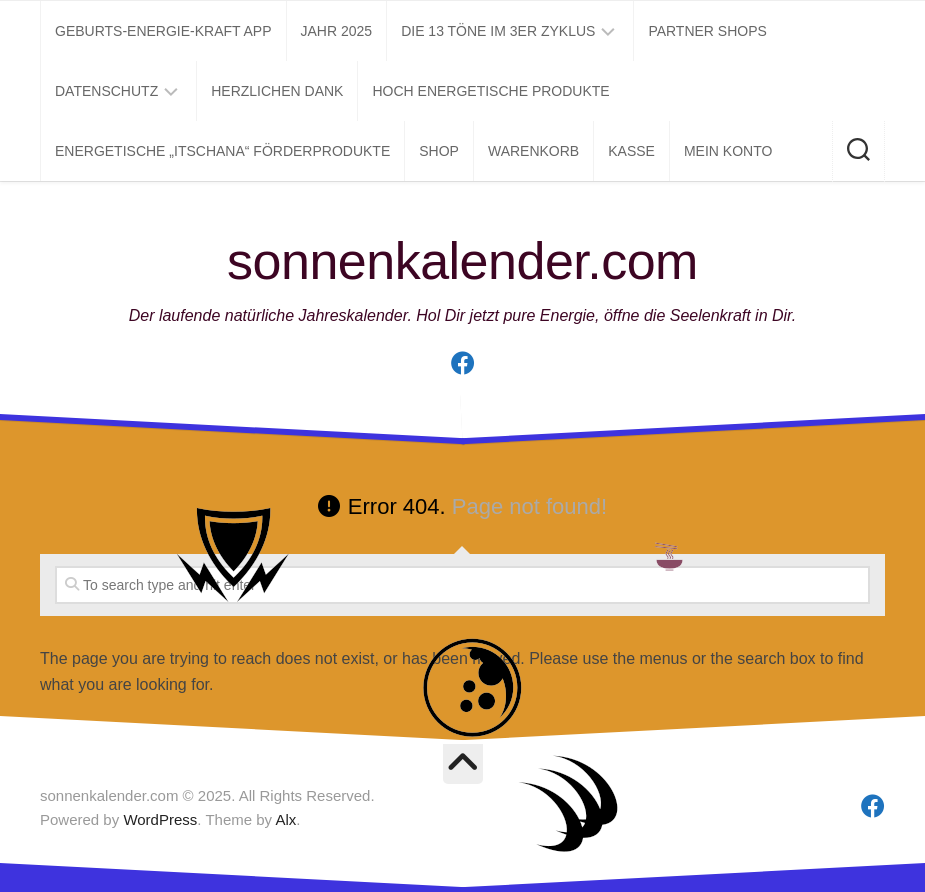  What do you see at coordinates (233, 551) in the screenshot?
I see `activate power shield or energy protection` at bounding box center [233, 551].